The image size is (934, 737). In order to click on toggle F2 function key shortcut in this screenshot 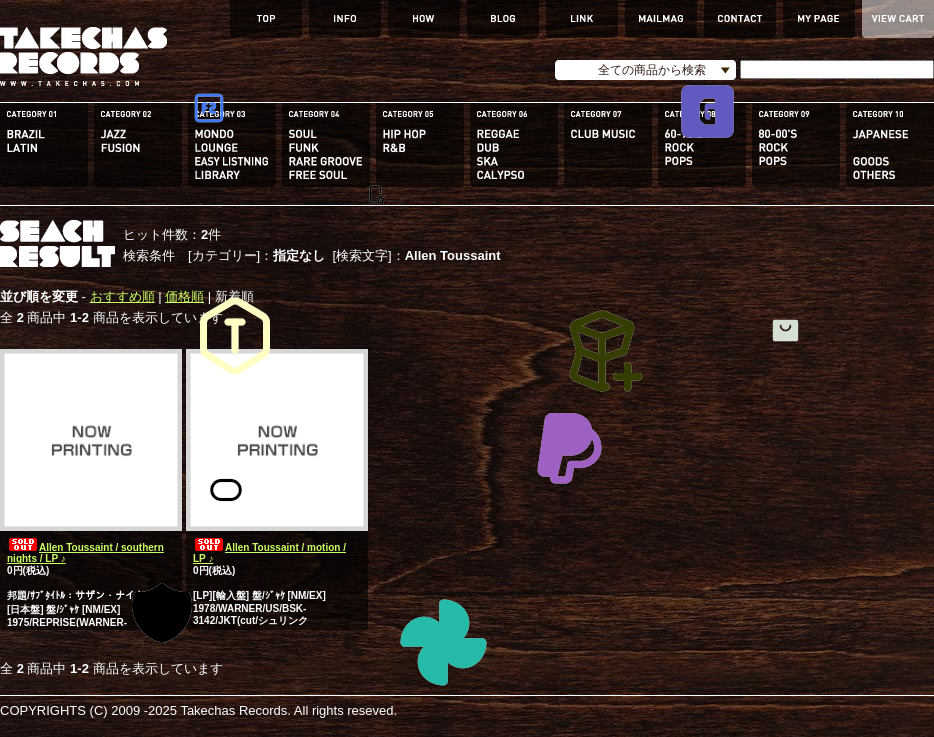, I will do `click(209, 108)`.